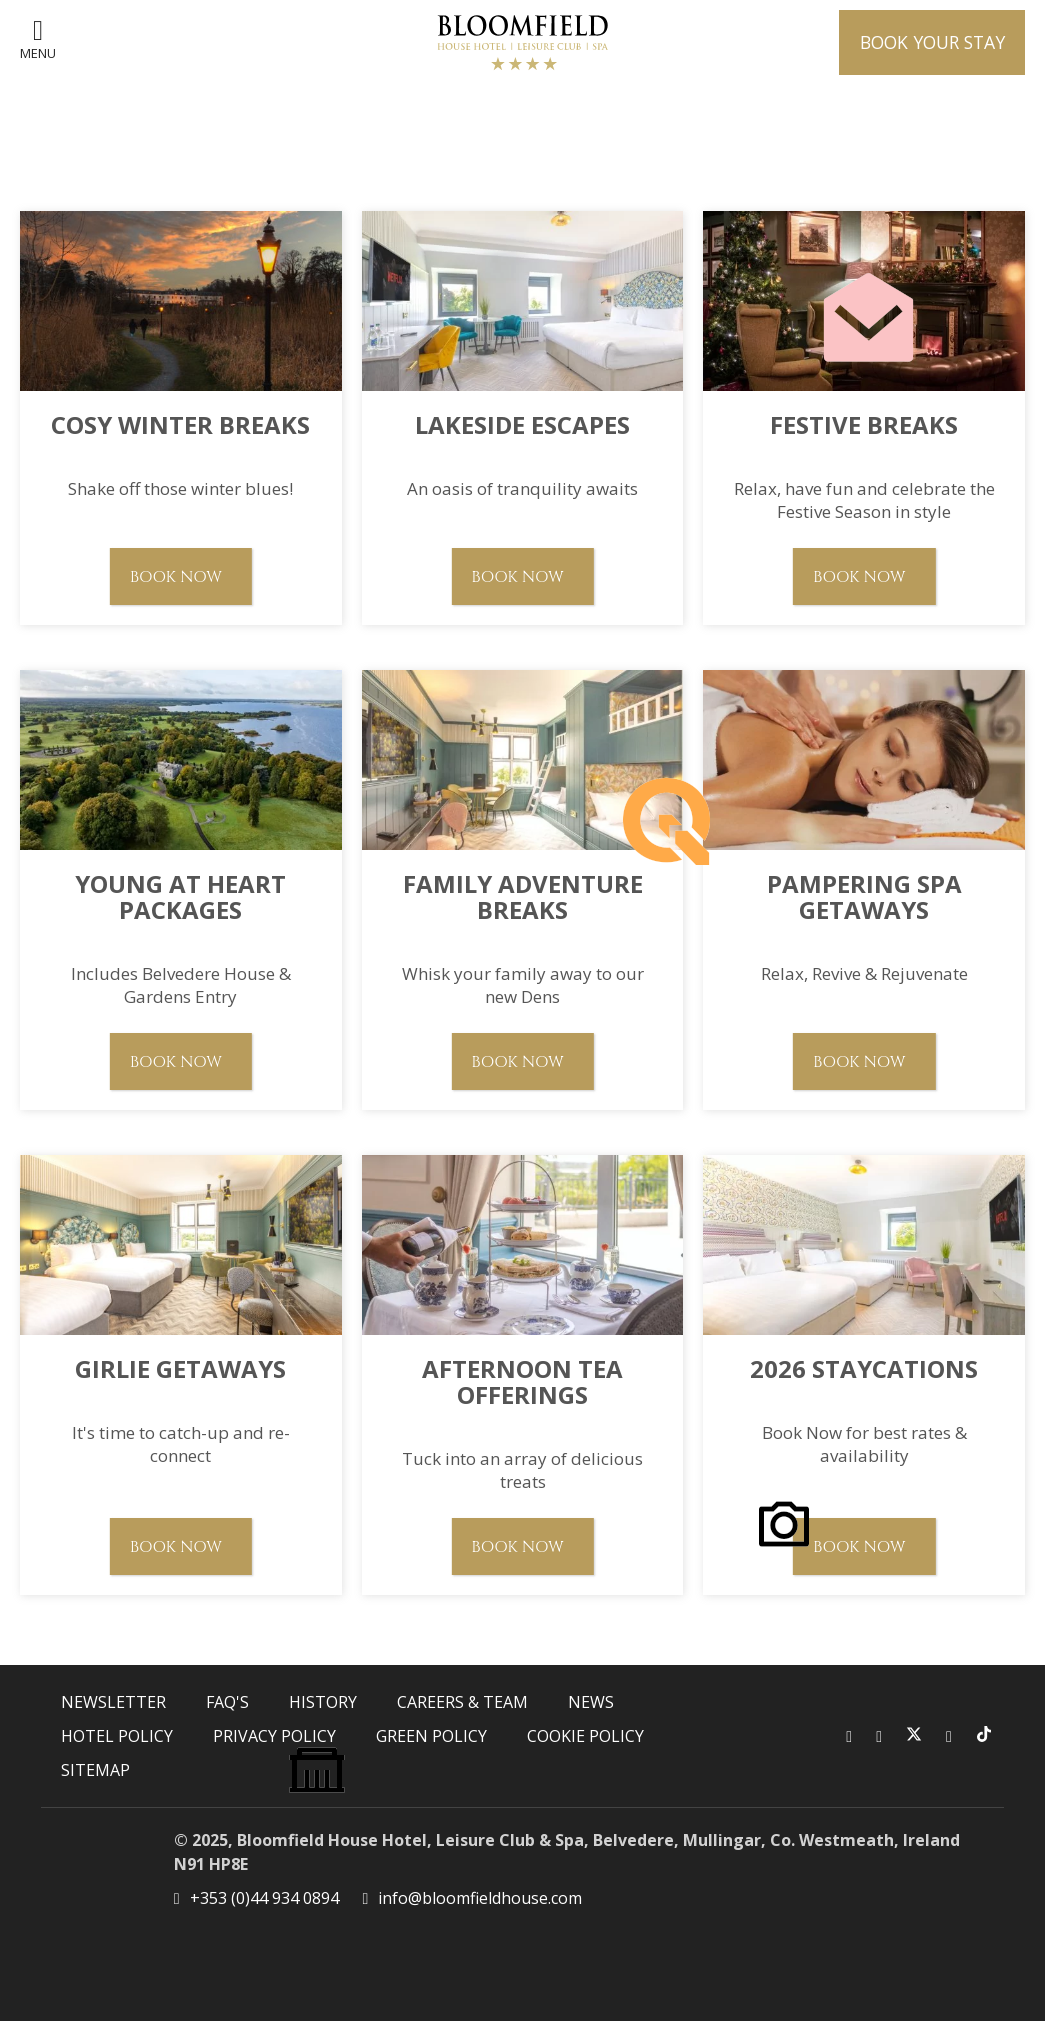  I want to click on access government services, so click(317, 1770).